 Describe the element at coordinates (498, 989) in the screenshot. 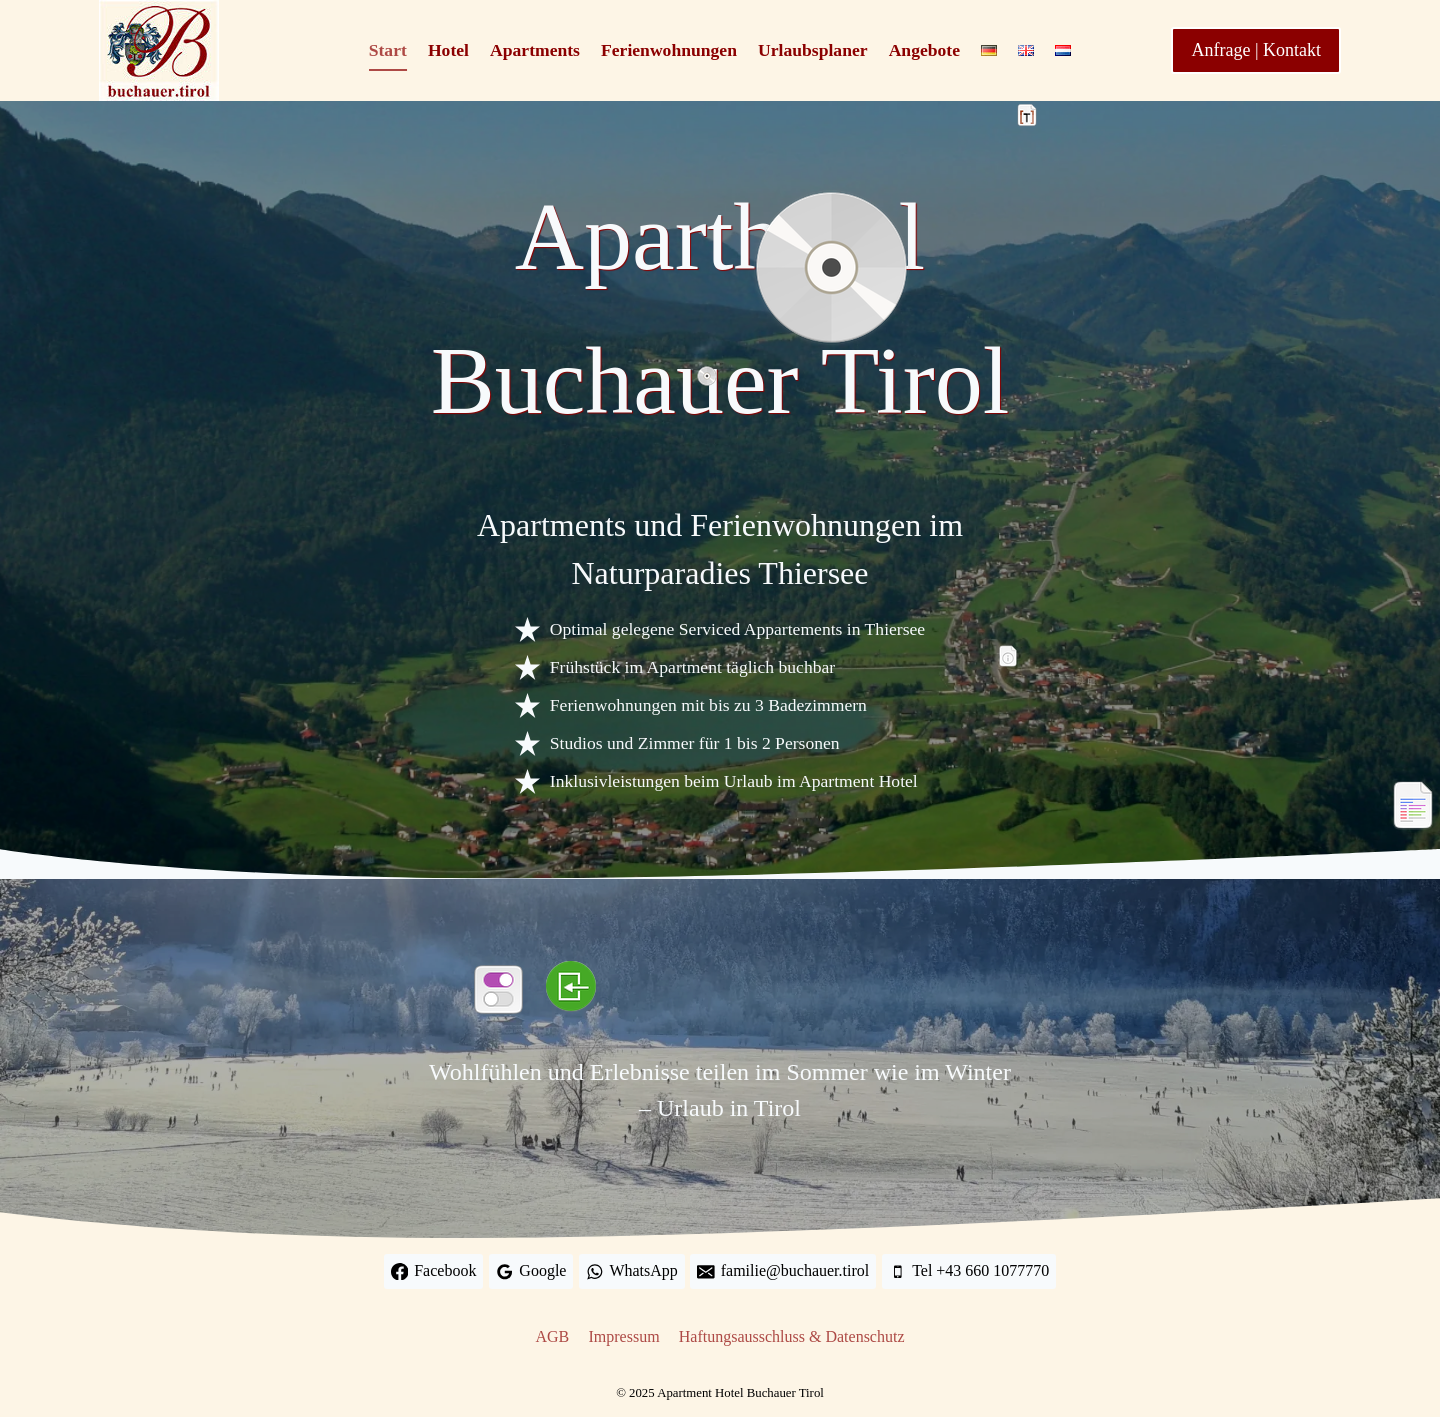

I see `open gnome tweaks to customize desktop settings` at that location.